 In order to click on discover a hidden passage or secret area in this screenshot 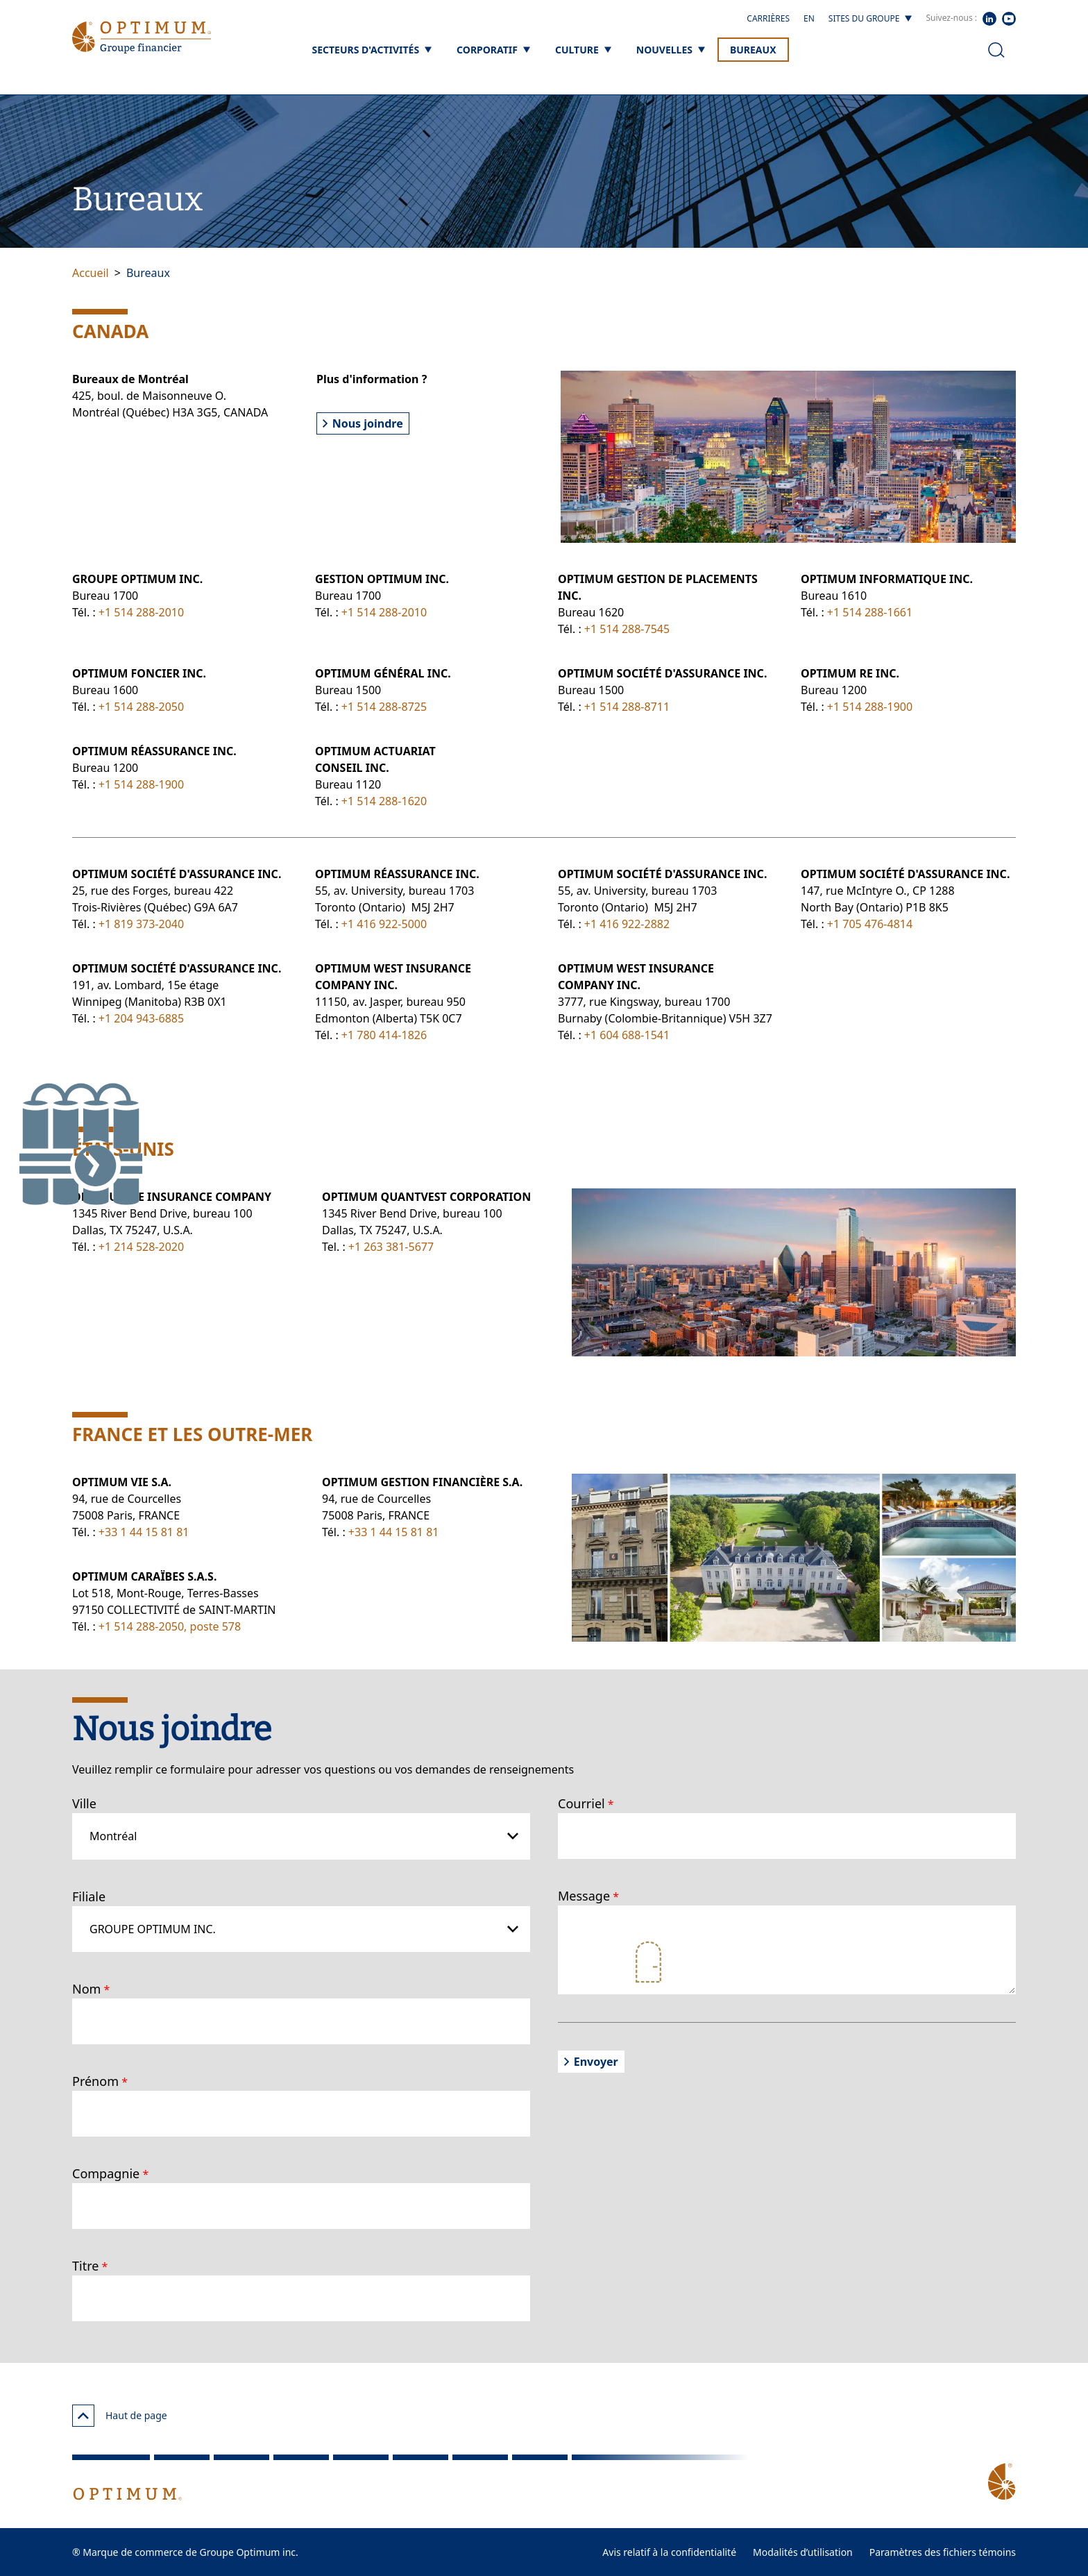, I will do `click(648, 1962)`.